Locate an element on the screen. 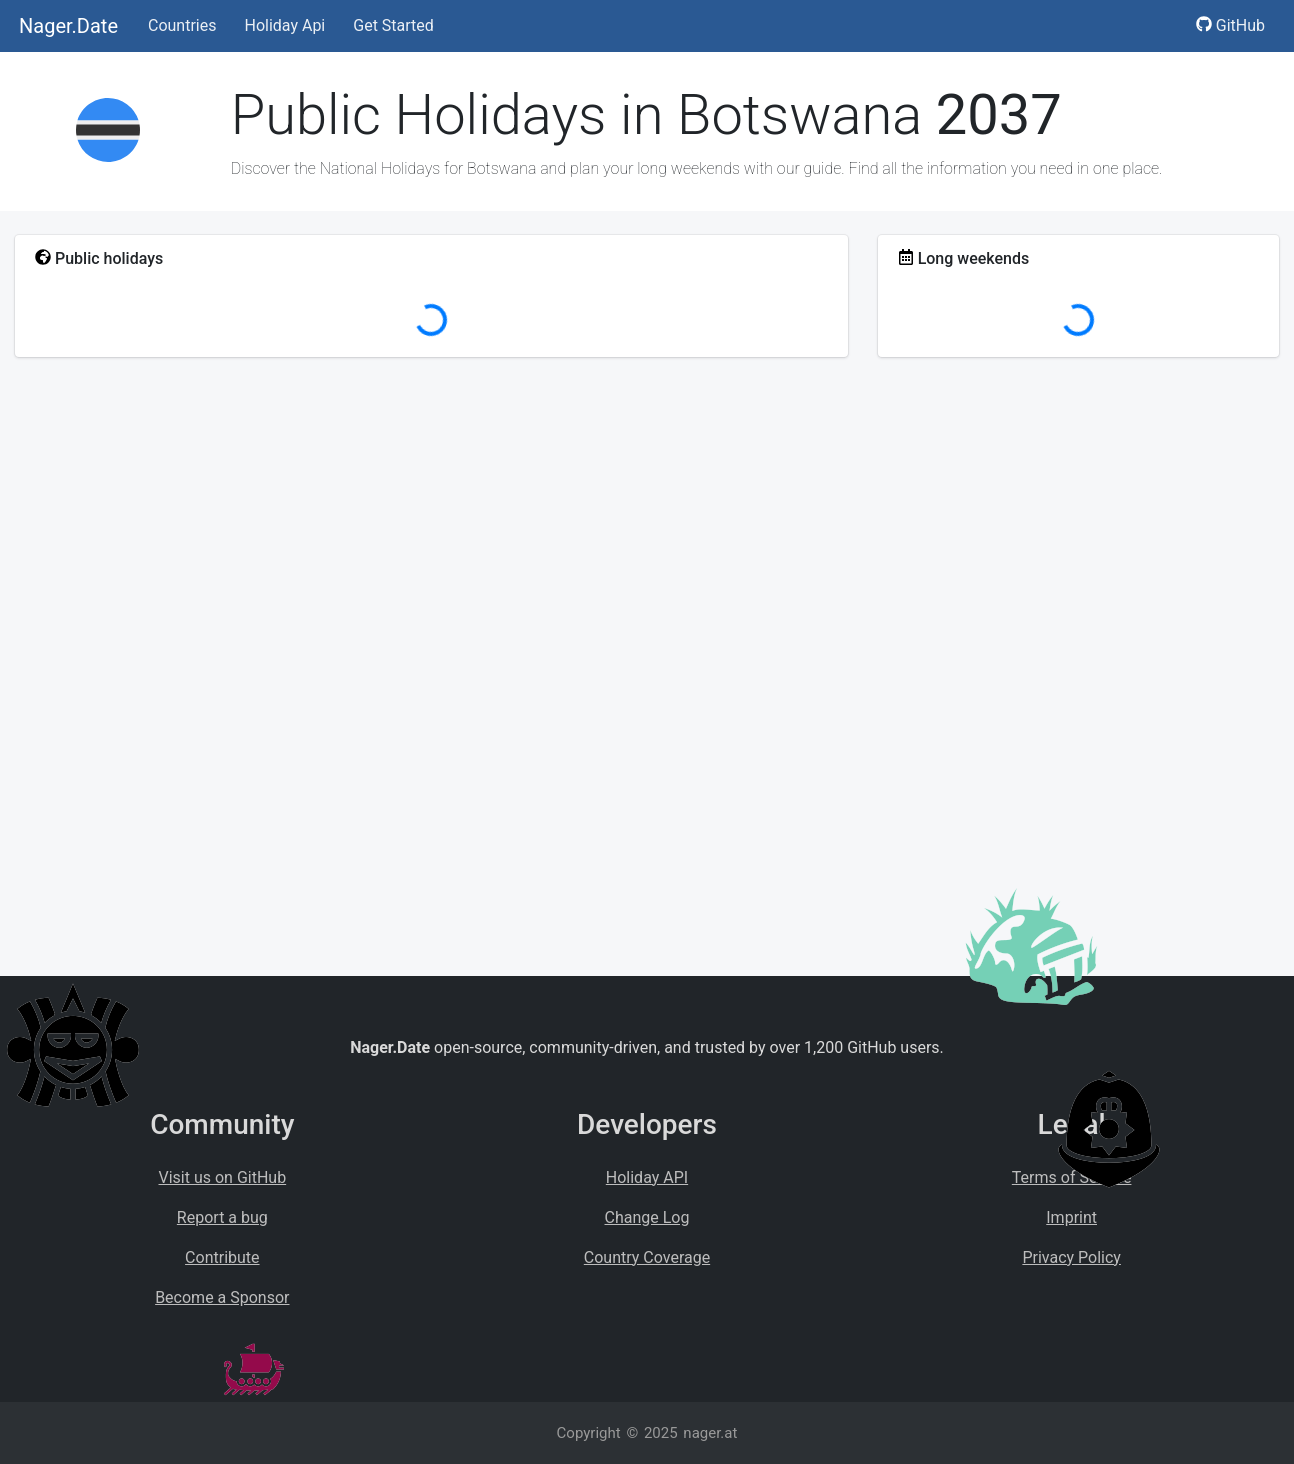 The height and width of the screenshot is (1464, 1294). view aztec or mesoamerican themed content is located at coordinates (73, 1045).